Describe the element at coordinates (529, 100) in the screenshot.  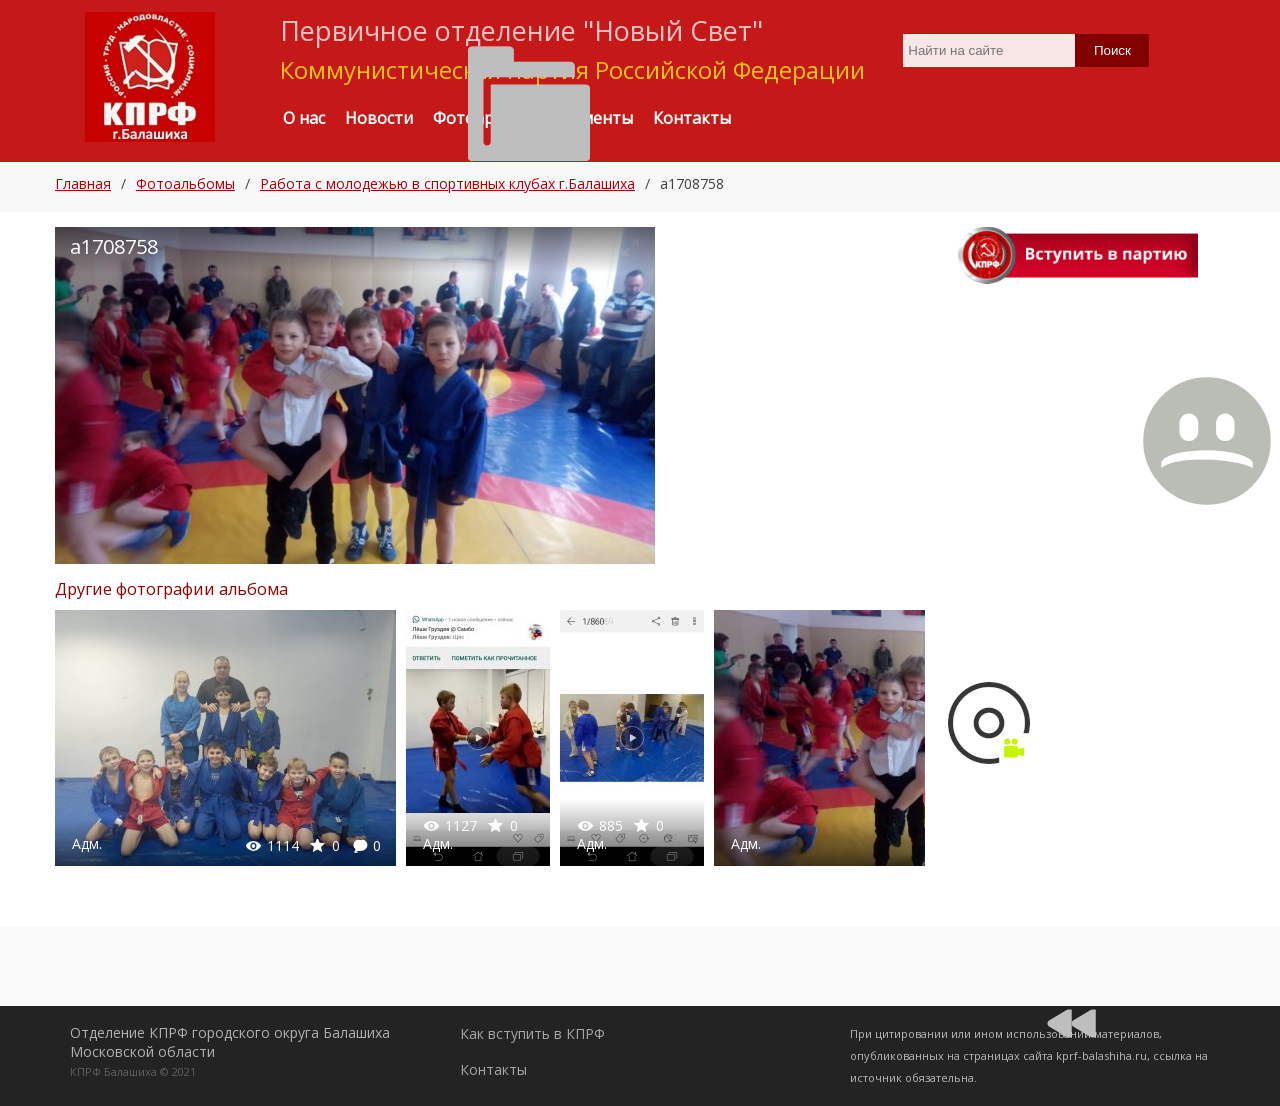
I see `open file browser or documents folder` at that location.